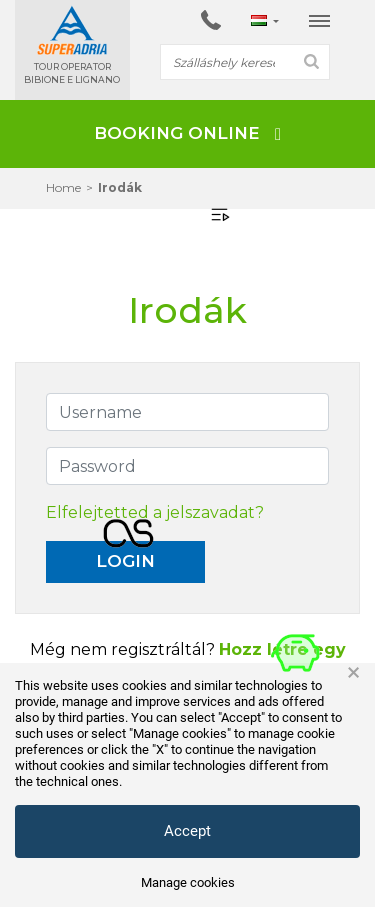 Image resolution: width=375 pixels, height=907 pixels. I want to click on connect to Last.fm account, so click(128, 532).